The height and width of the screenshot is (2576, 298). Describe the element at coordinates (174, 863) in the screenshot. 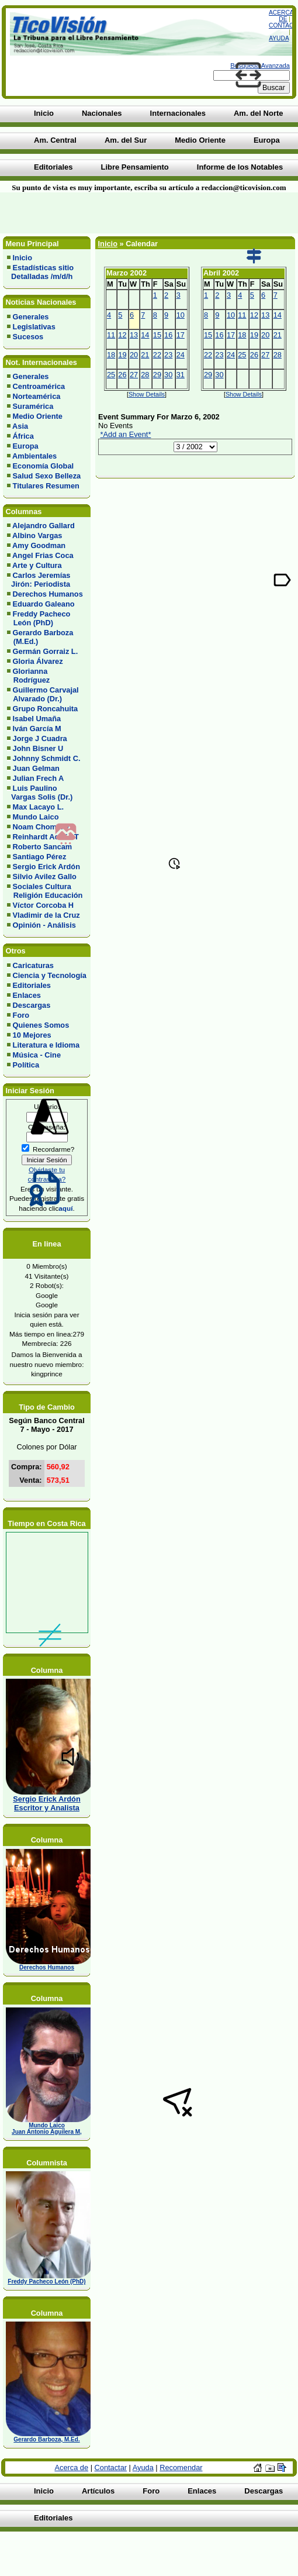

I see `start a timer or scheduled task` at that location.